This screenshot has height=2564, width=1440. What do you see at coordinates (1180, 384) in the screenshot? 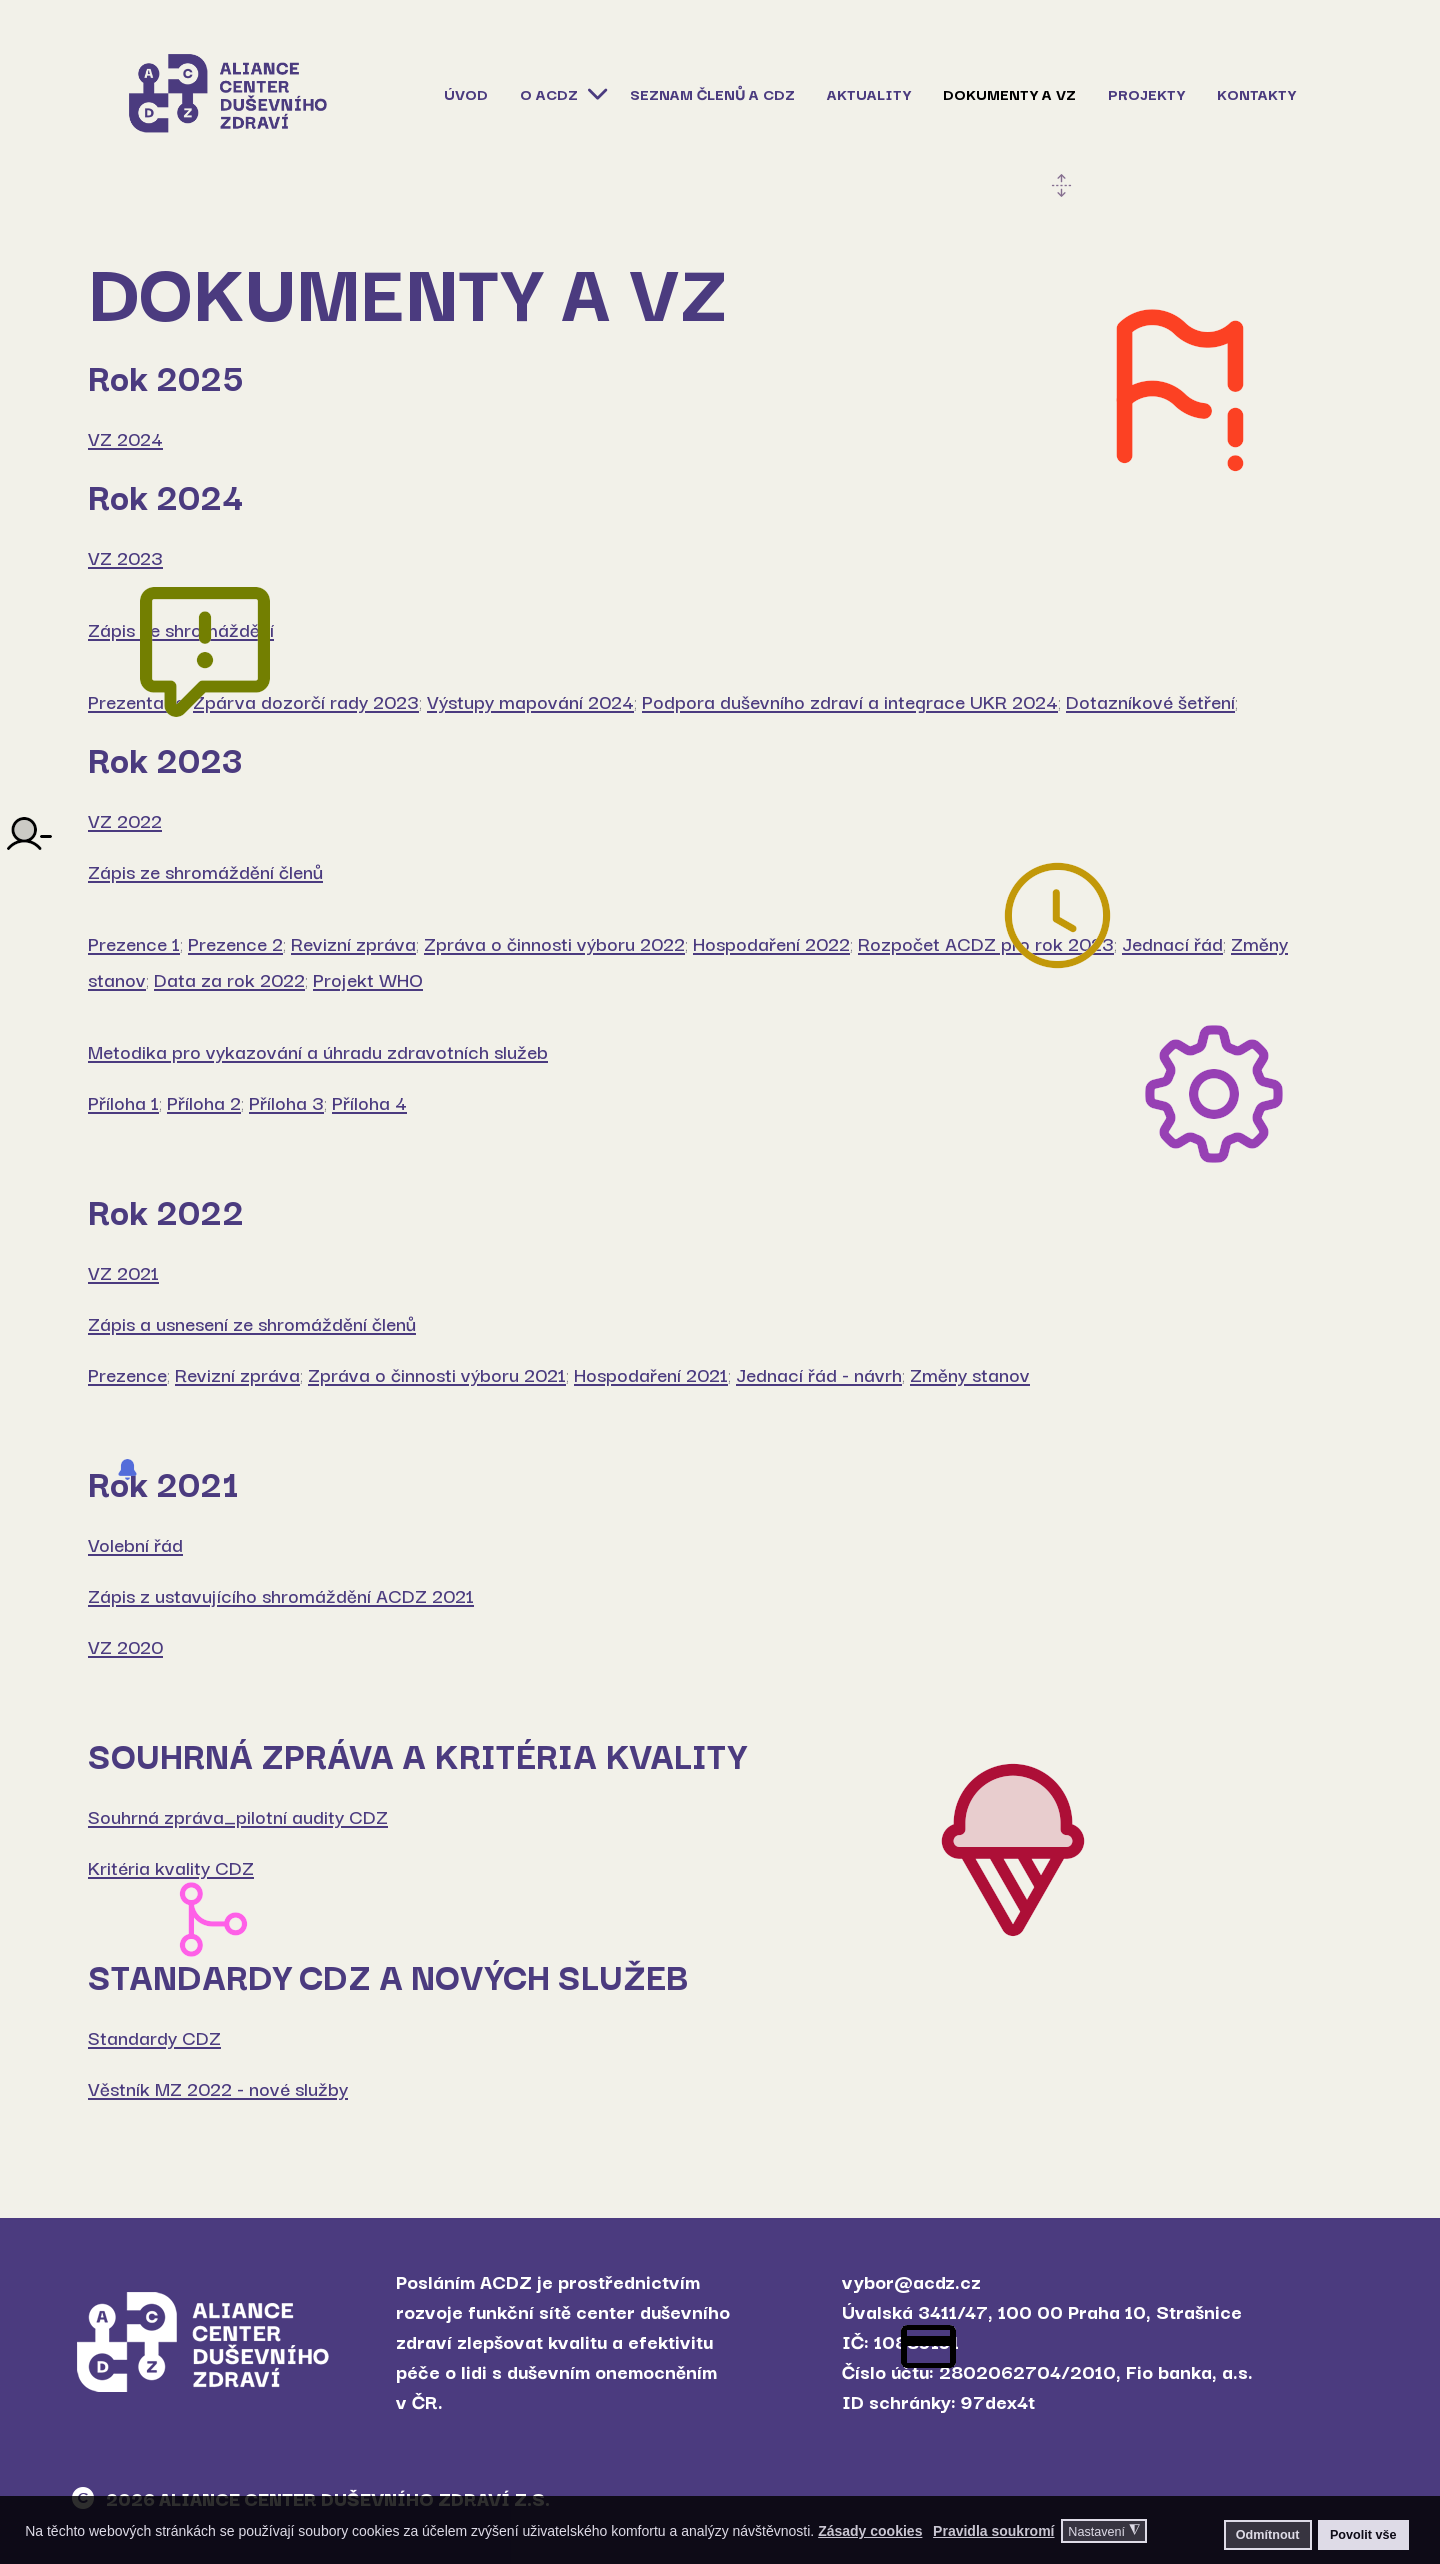
I see `report or flag content with an urgent issue` at bounding box center [1180, 384].